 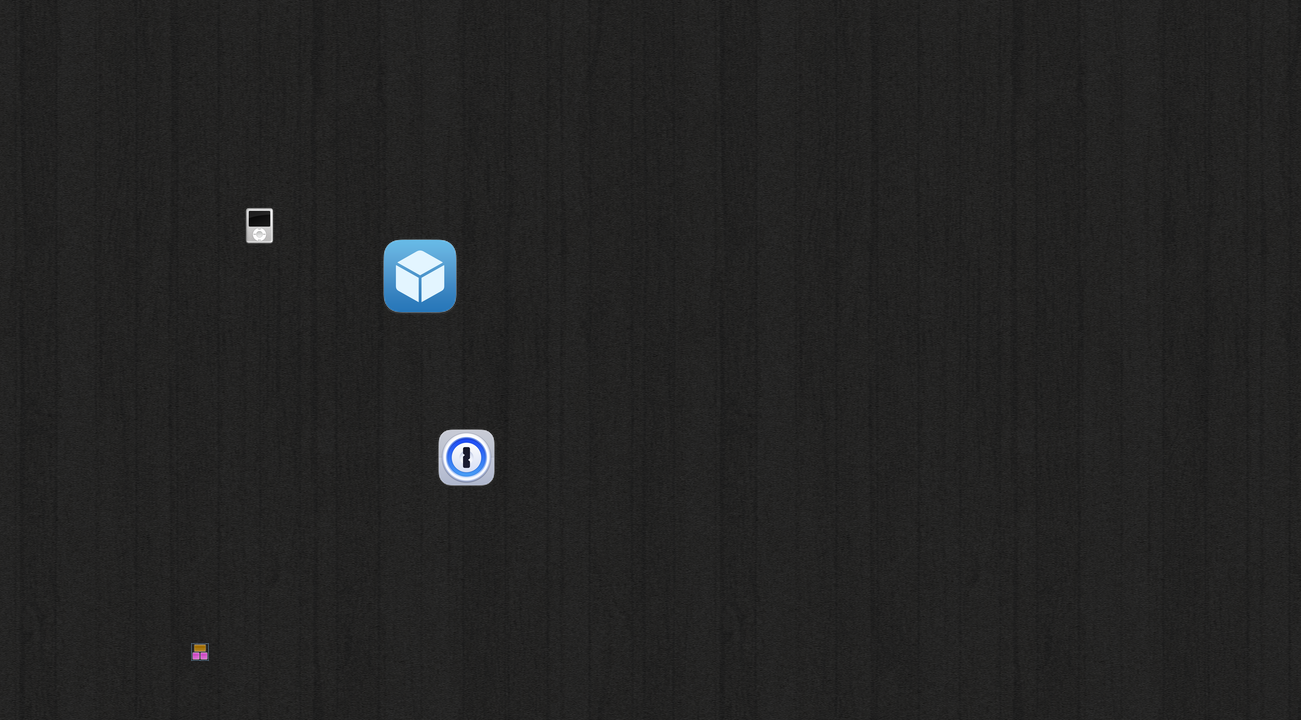 I want to click on select all items in the current view, so click(x=200, y=652).